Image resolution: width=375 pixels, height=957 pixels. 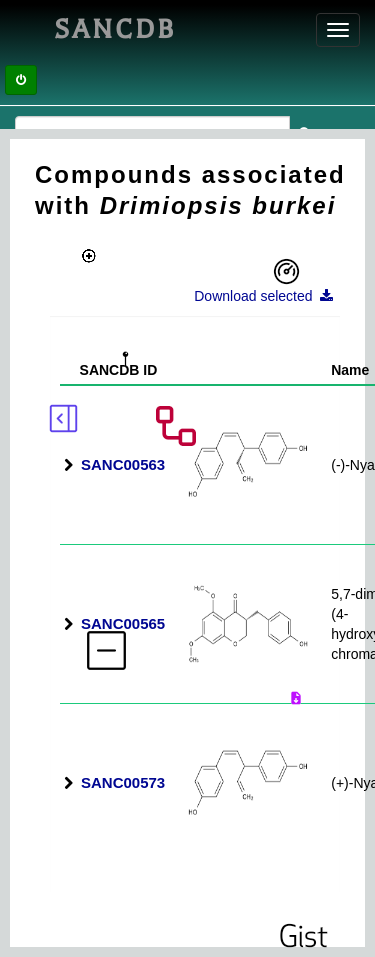 I want to click on mark a location on the map, so click(x=125, y=359).